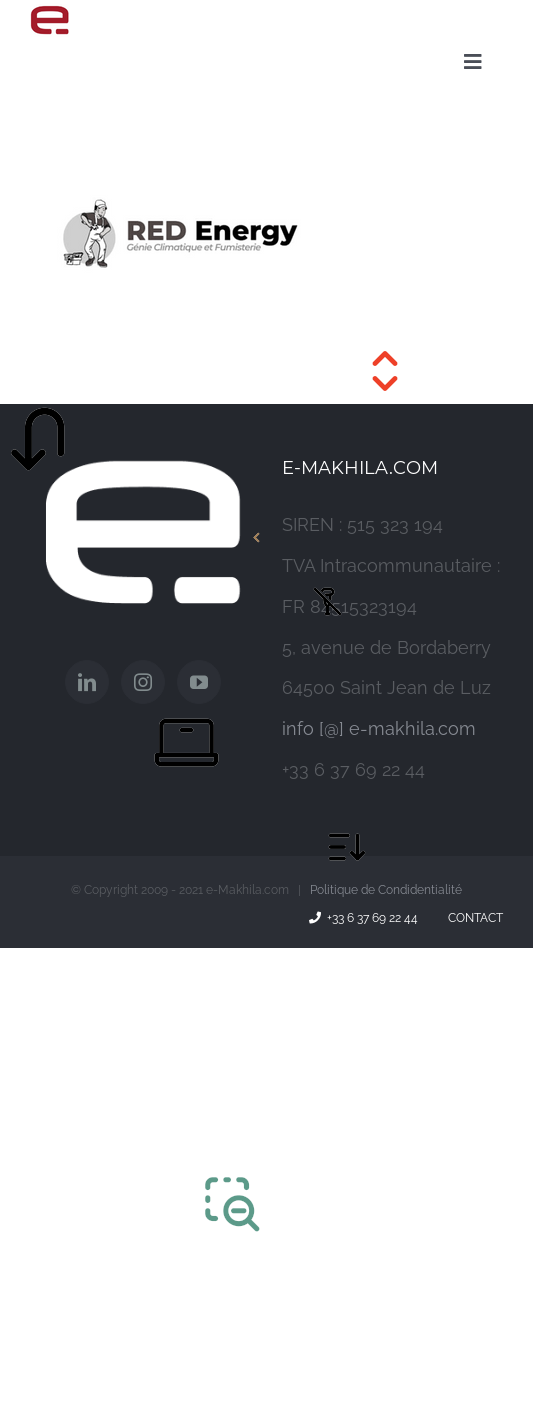 The image size is (533, 1408). Describe the element at coordinates (346, 847) in the screenshot. I see `sort items in descending order` at that location.